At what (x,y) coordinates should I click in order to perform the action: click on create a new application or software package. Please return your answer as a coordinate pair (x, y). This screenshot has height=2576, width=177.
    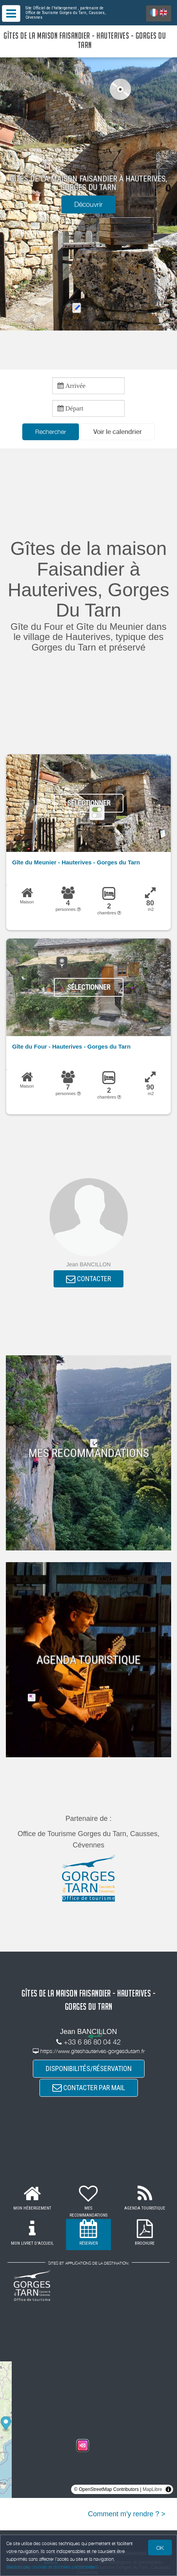
    Looking at the image, I should click on (95, 1443).